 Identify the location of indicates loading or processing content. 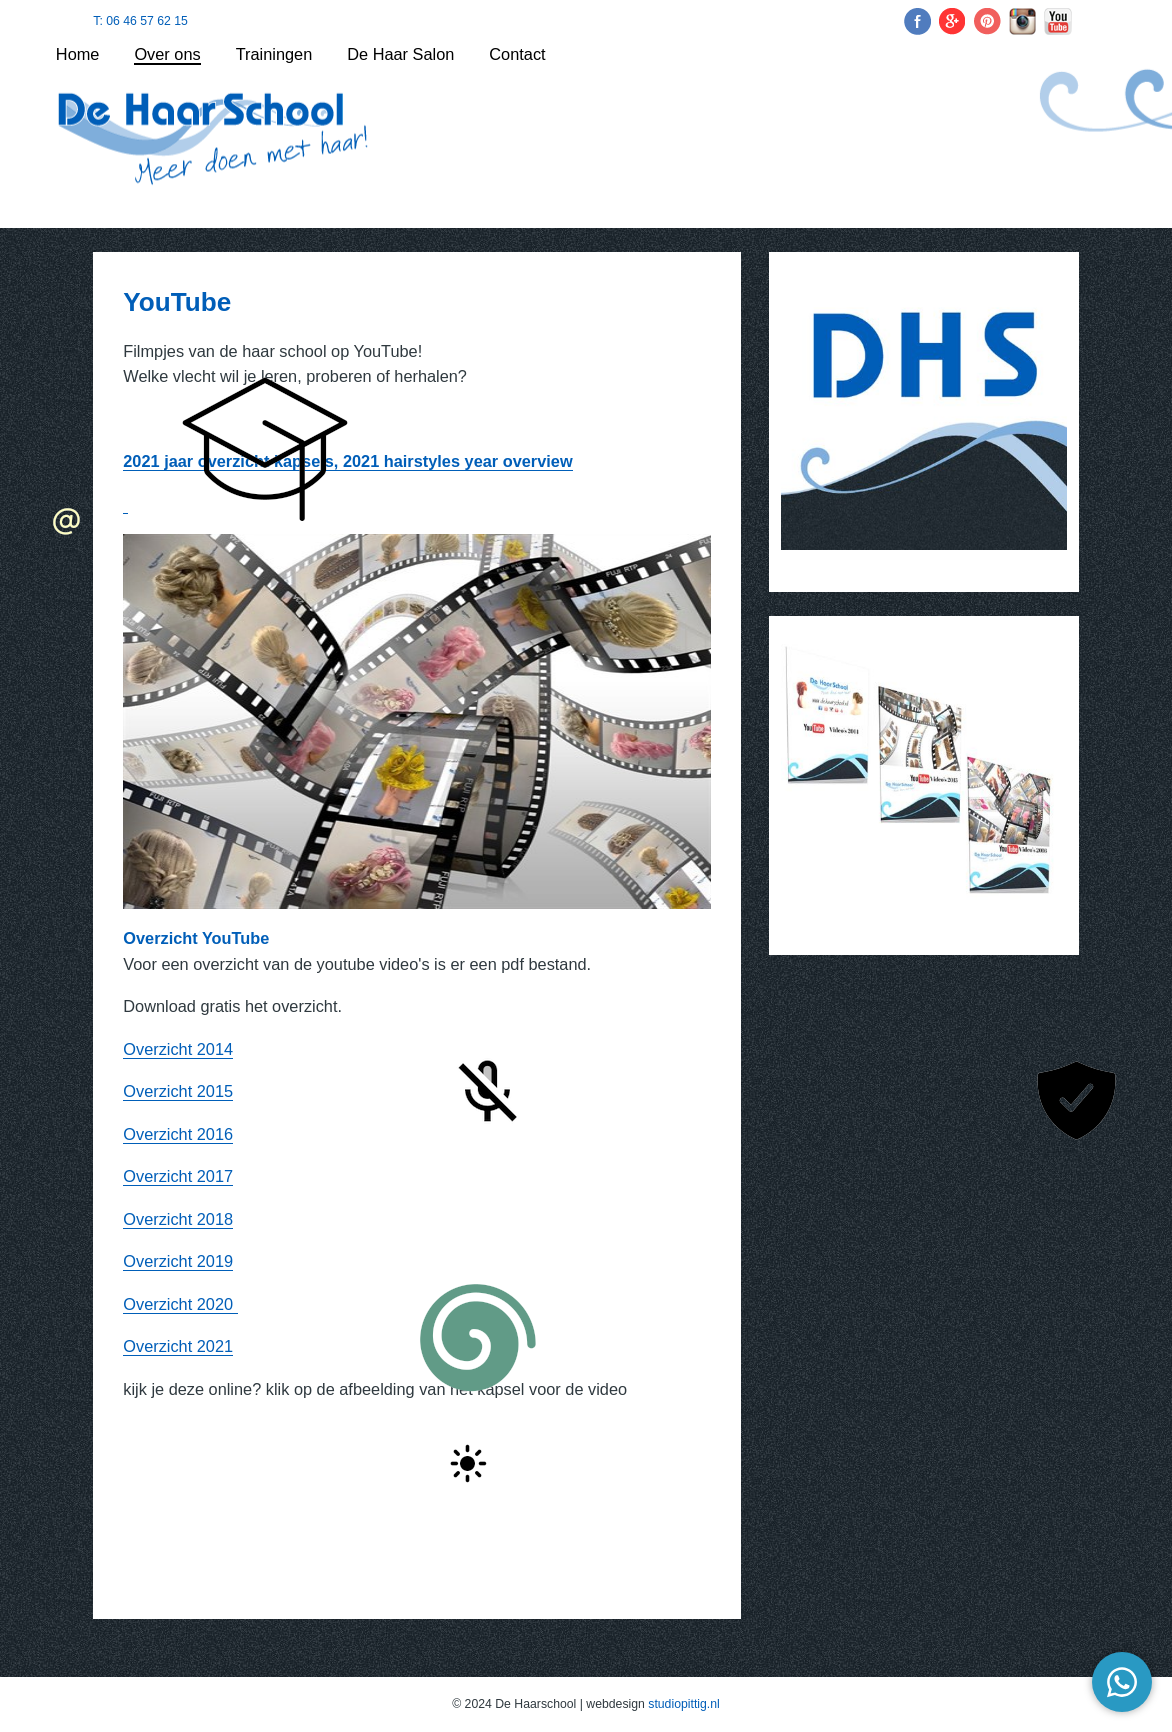
(471, 1335).